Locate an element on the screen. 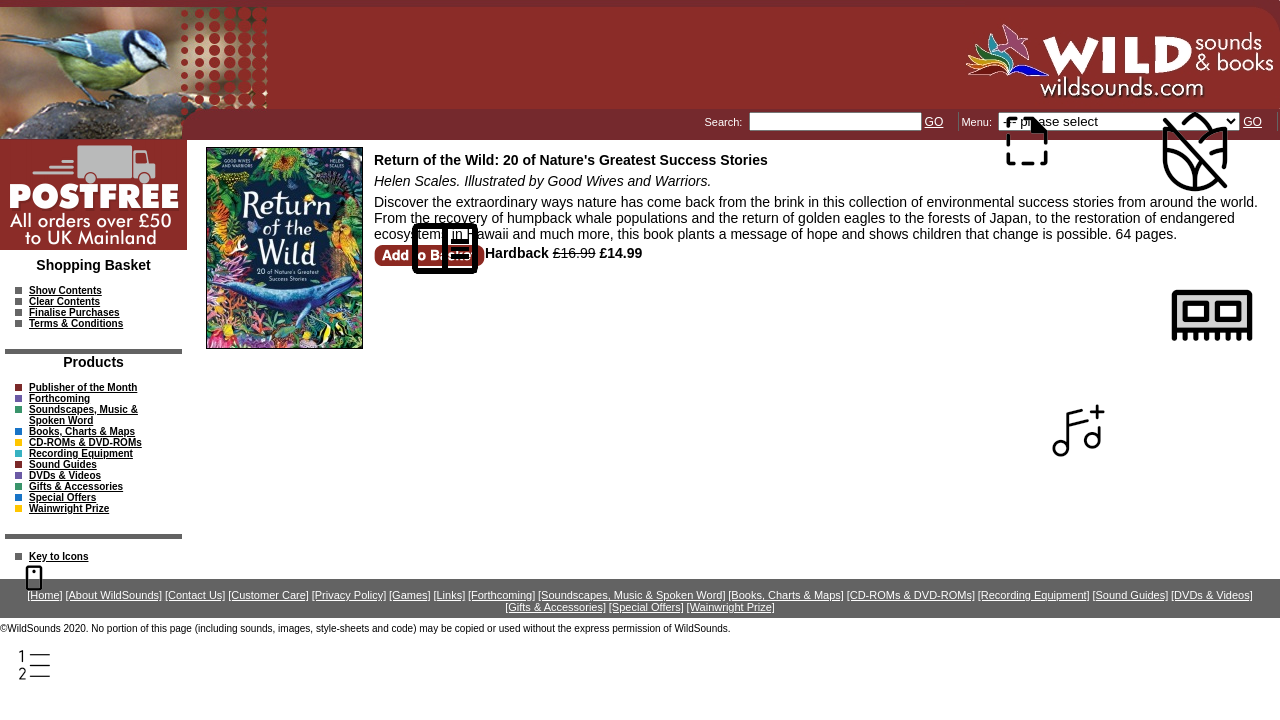 Image resolution: width=1280 pixels, height=720 pixels. switch to reader mode for distraction-free reading is located at coordinates (445, 247).